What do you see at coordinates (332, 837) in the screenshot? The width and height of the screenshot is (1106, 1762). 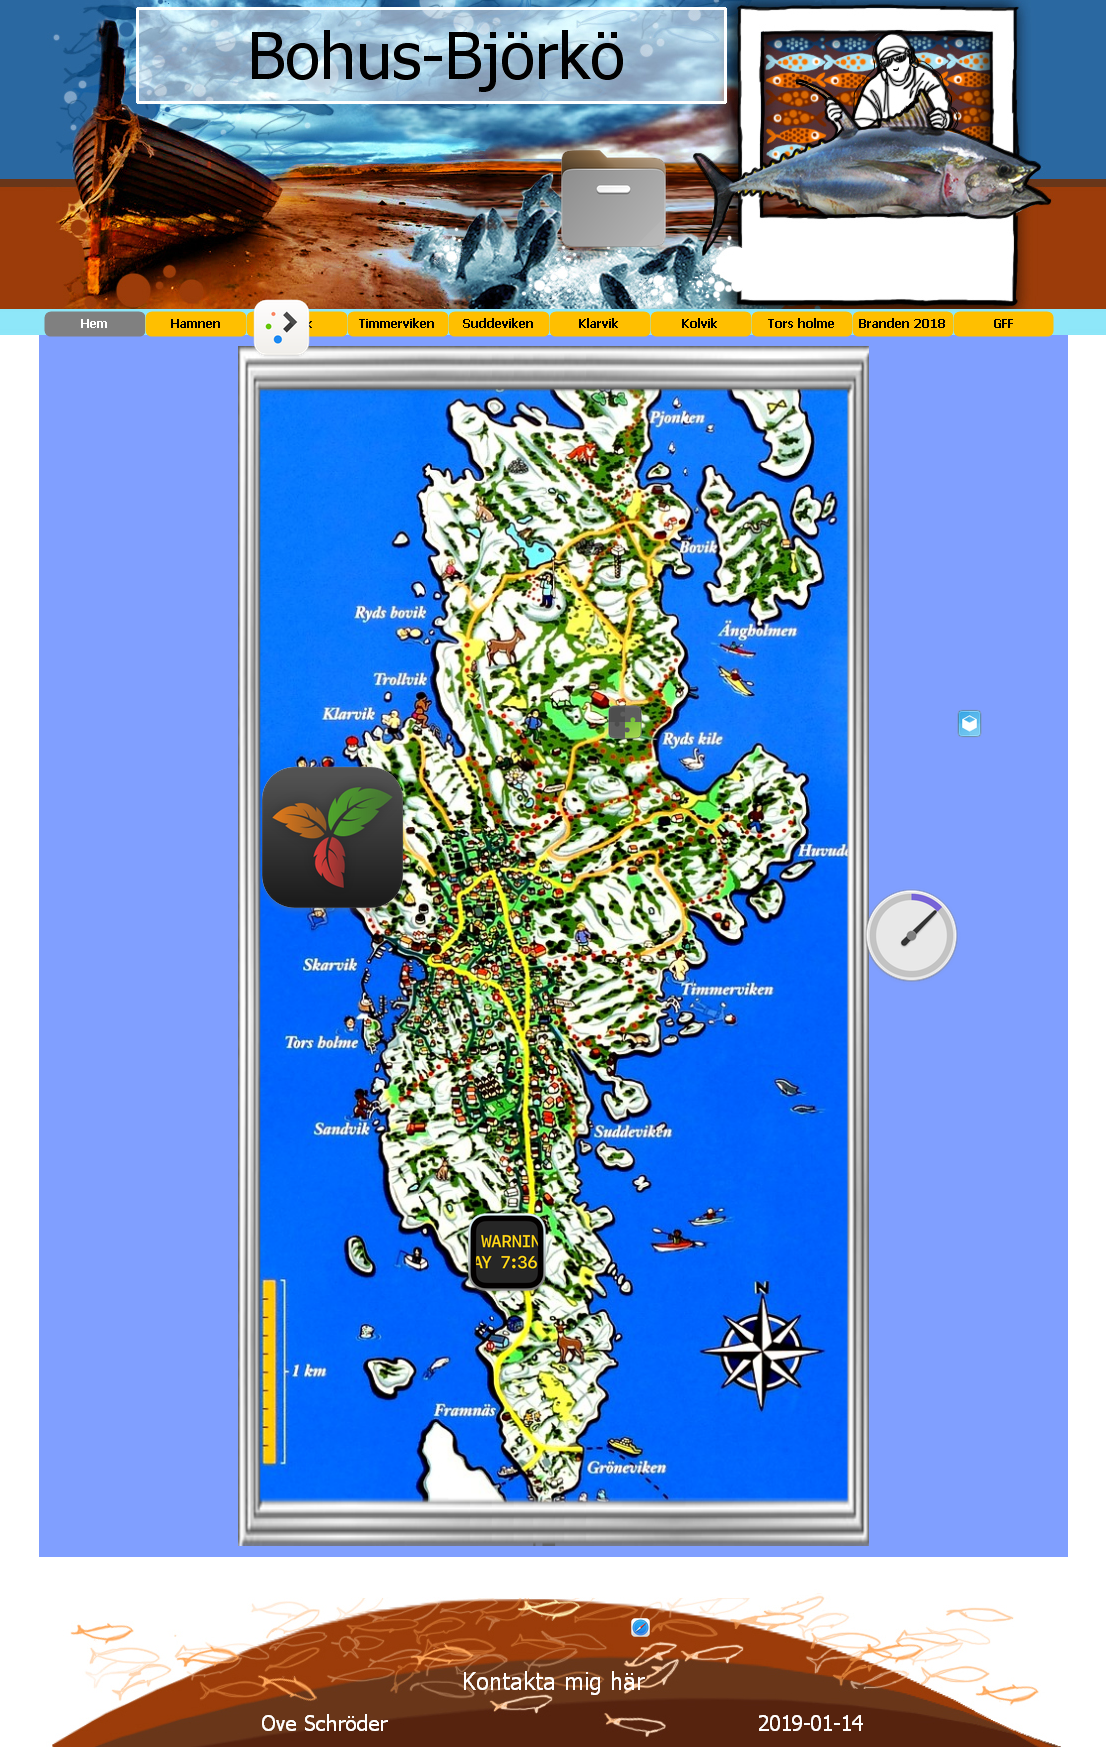 I see `open trilium notes app` at bounding box center [332, 837].